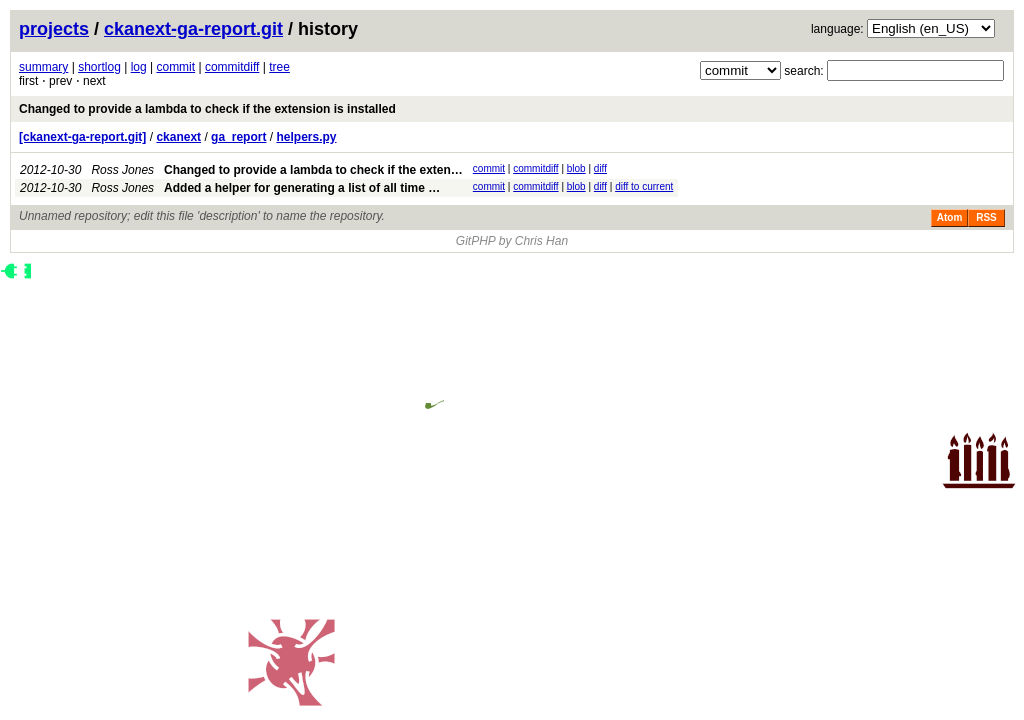  I want to click on indicates a smoking-permitted area or zone, so click(434, 404).